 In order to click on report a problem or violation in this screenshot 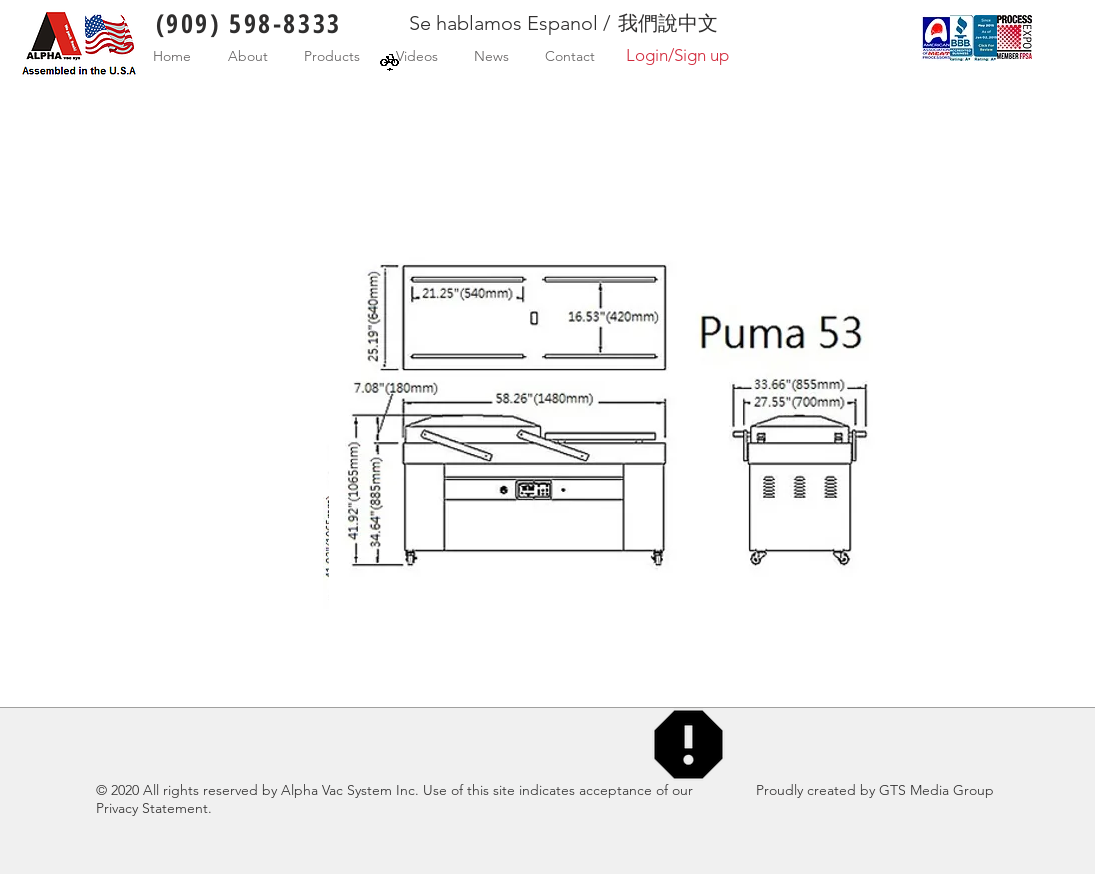, I will do `click(688, 744)`.